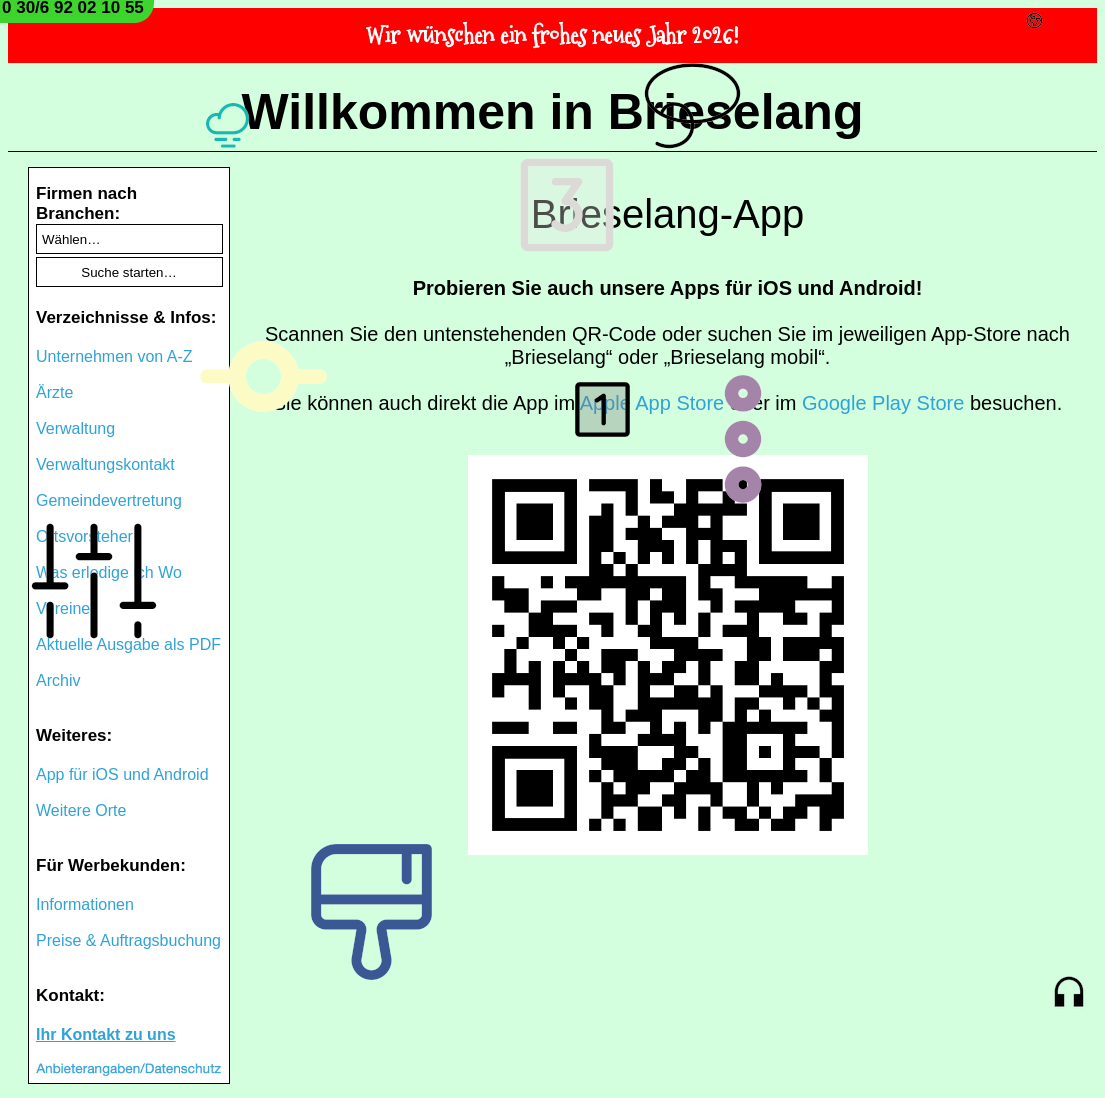 The image size is (1105, 1098). What do you see at coordinates (227, 124) in the screenshot?
I see `indicates foggy weather conditions` at bounding box center [227, 124].